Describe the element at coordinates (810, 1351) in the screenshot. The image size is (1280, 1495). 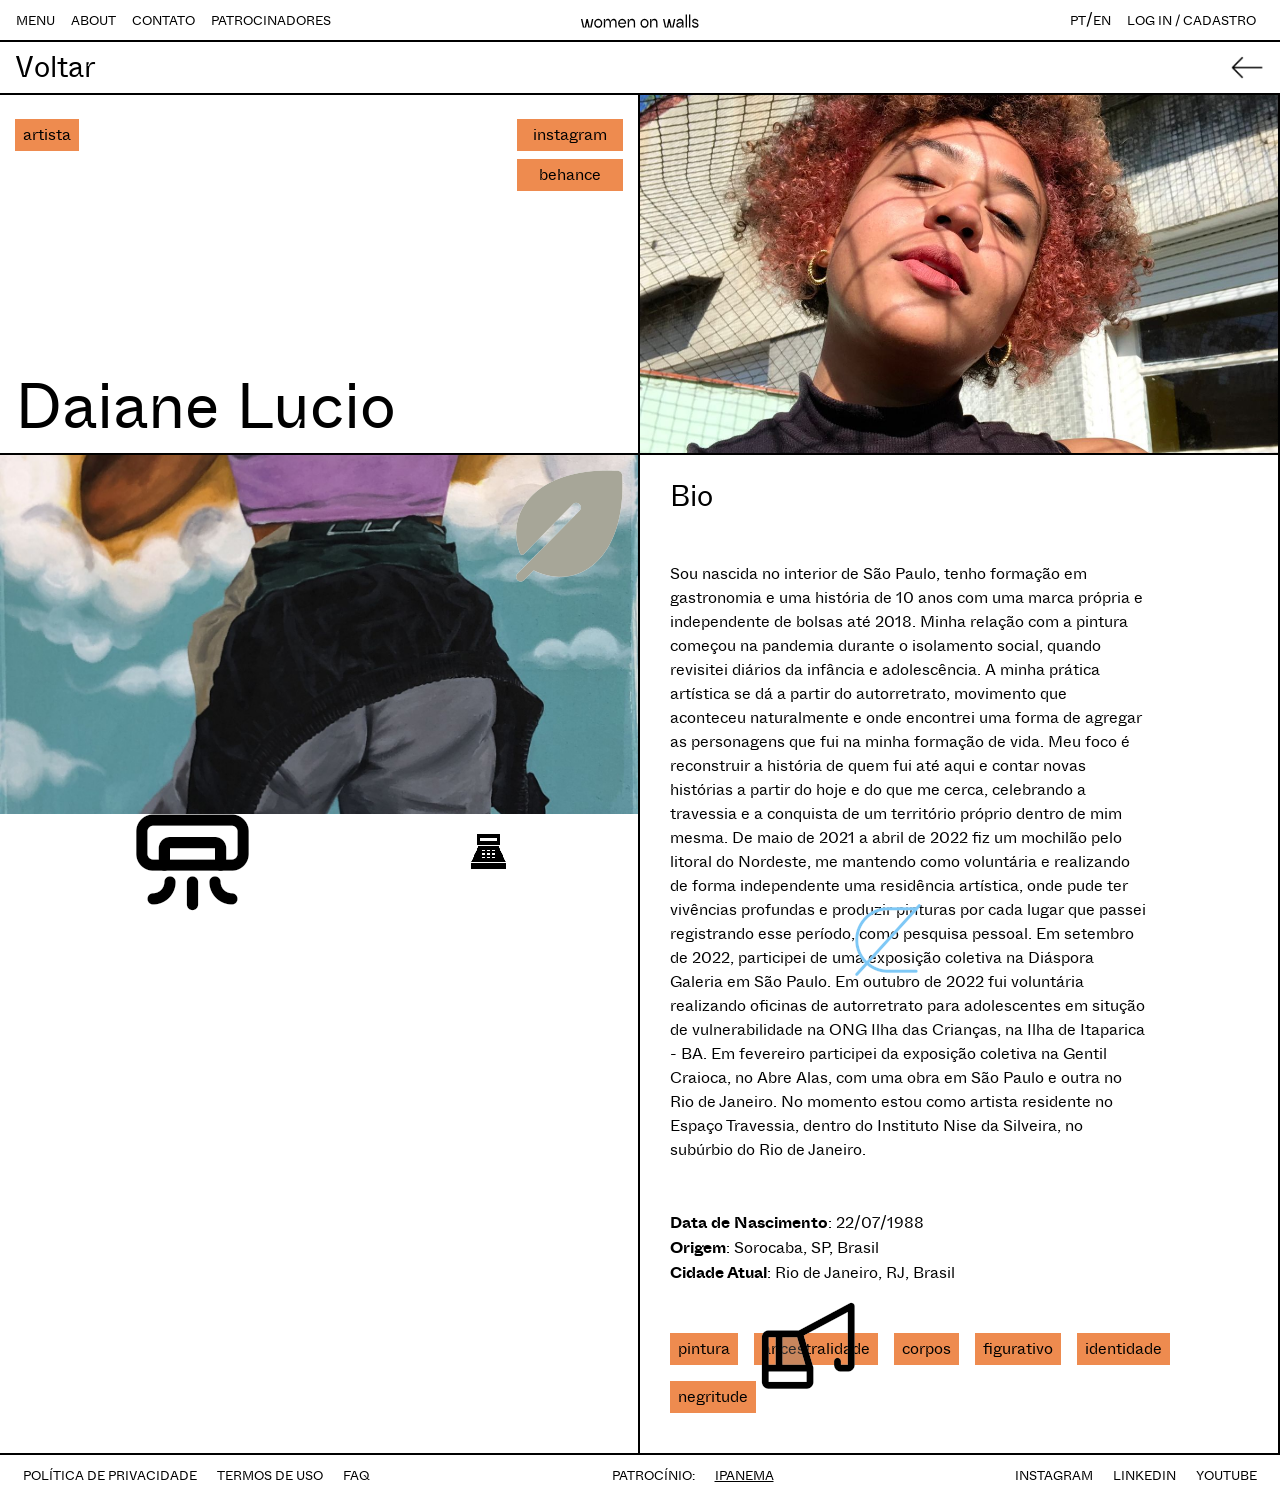
I see `construction or building in progress` at that location.